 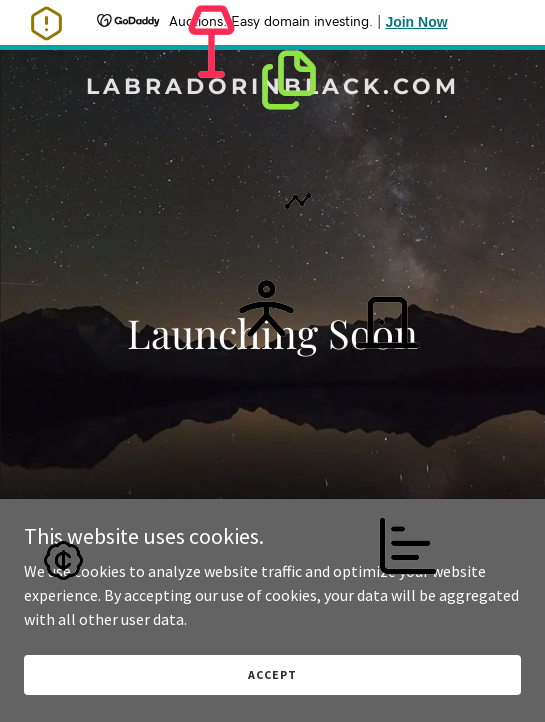 What do you see at coordinates (289, 80) in the screenshot?
I see `view multiple files or documents` at bounding box center [289, 80].